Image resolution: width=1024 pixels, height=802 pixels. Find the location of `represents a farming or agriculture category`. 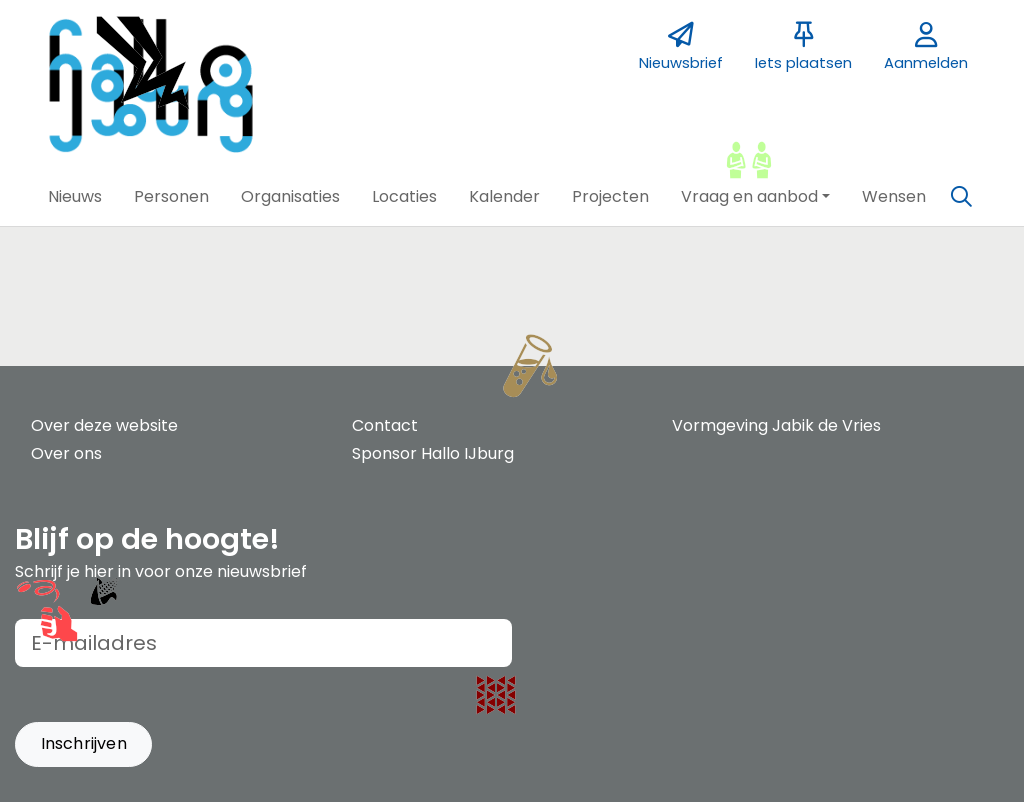

represents a farming or agriculture category is located at coordinates (104, 591).